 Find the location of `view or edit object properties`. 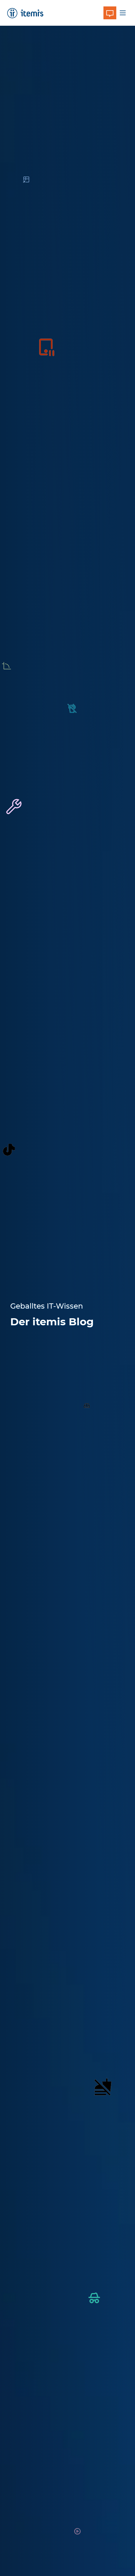

view or edit object properties is located at coordinates (14, 806).